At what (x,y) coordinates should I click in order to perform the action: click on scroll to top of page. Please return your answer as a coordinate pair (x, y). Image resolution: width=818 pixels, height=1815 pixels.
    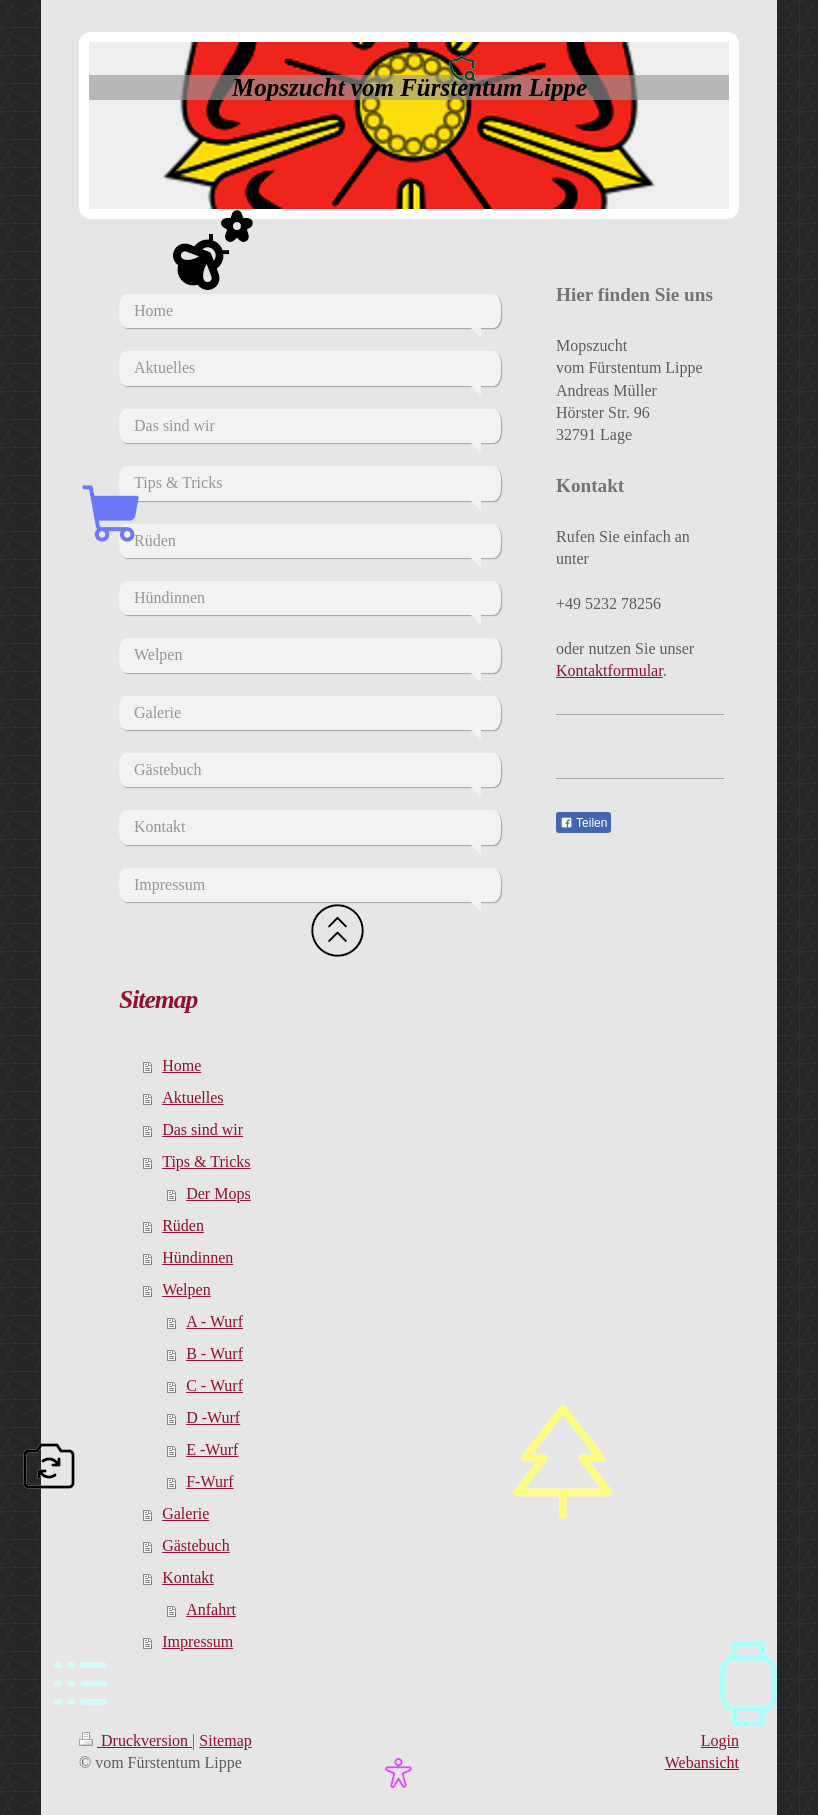
    Looking at the image, I should click on (337, 930).